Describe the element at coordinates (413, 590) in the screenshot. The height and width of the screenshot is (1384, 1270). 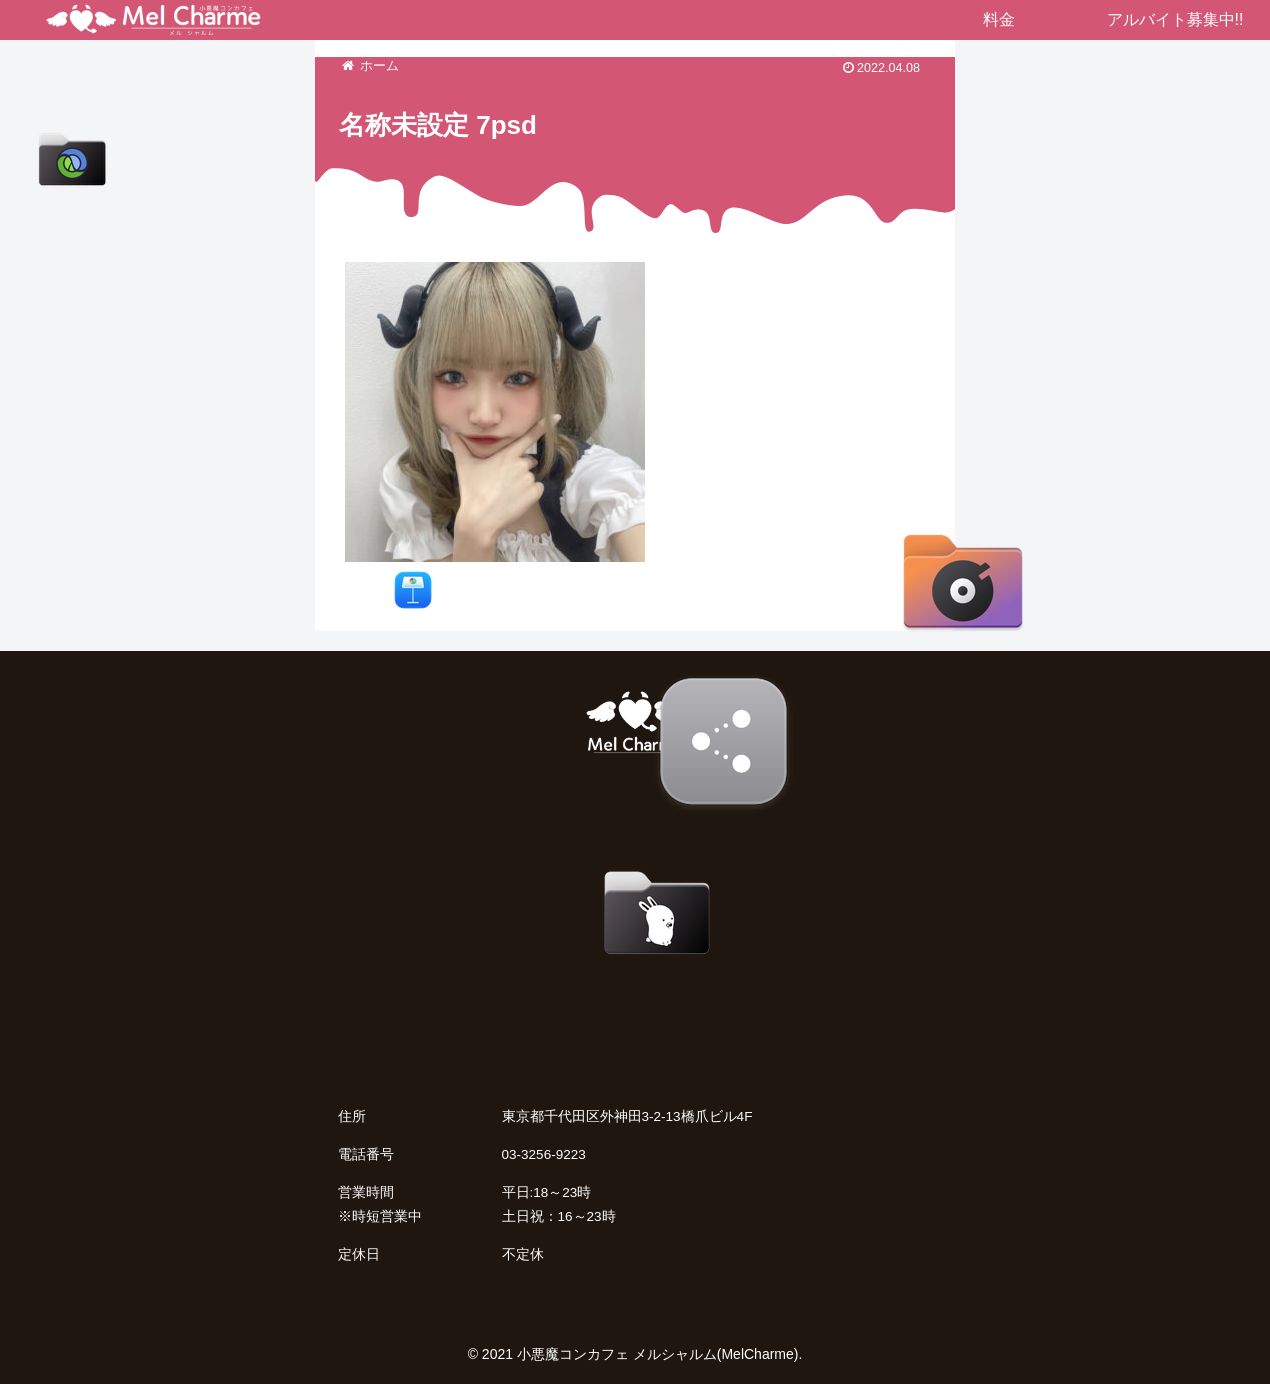
I see `open keynote to create or edit presentations` at that location.